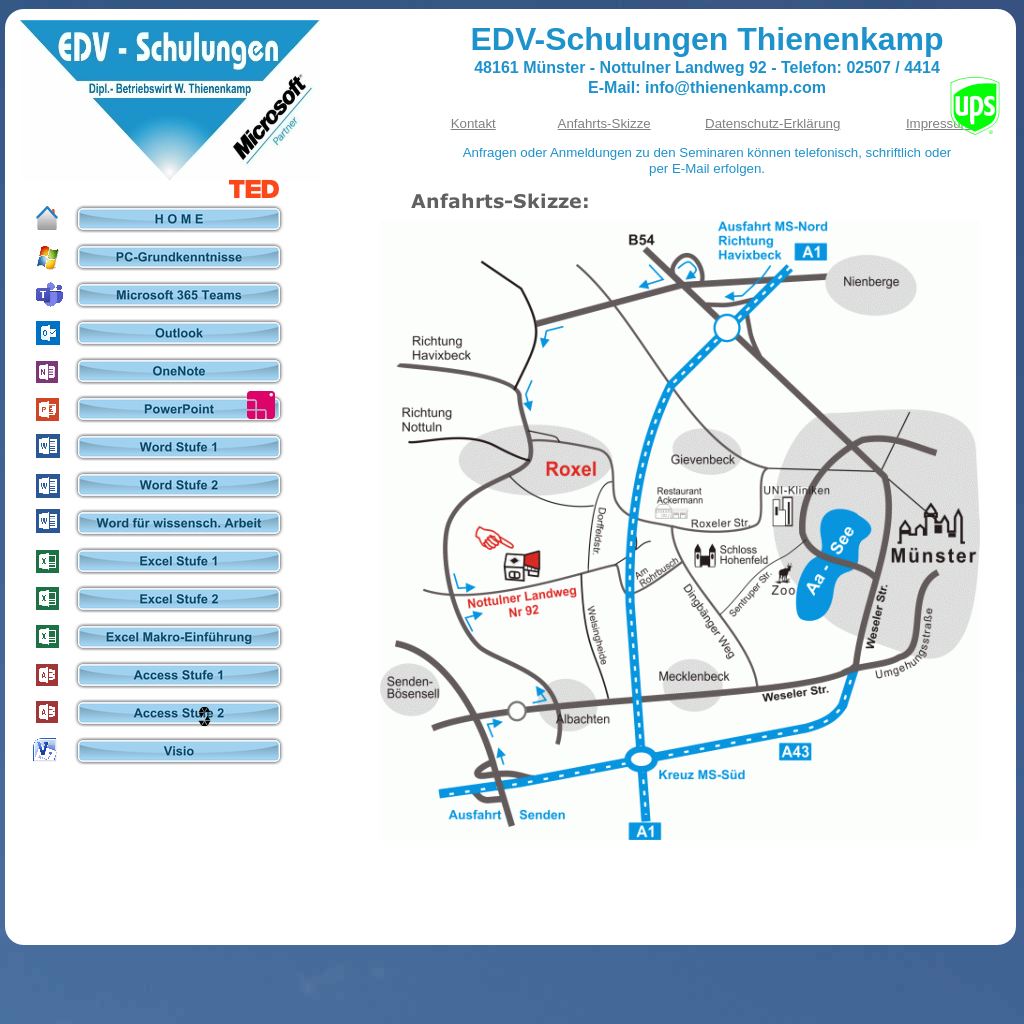 This screenshot has width=1024, height=1024. What do you see at coordinates (254, 189) in the screenshot?
I see `open the TED app` at bounding box center [254, 189].